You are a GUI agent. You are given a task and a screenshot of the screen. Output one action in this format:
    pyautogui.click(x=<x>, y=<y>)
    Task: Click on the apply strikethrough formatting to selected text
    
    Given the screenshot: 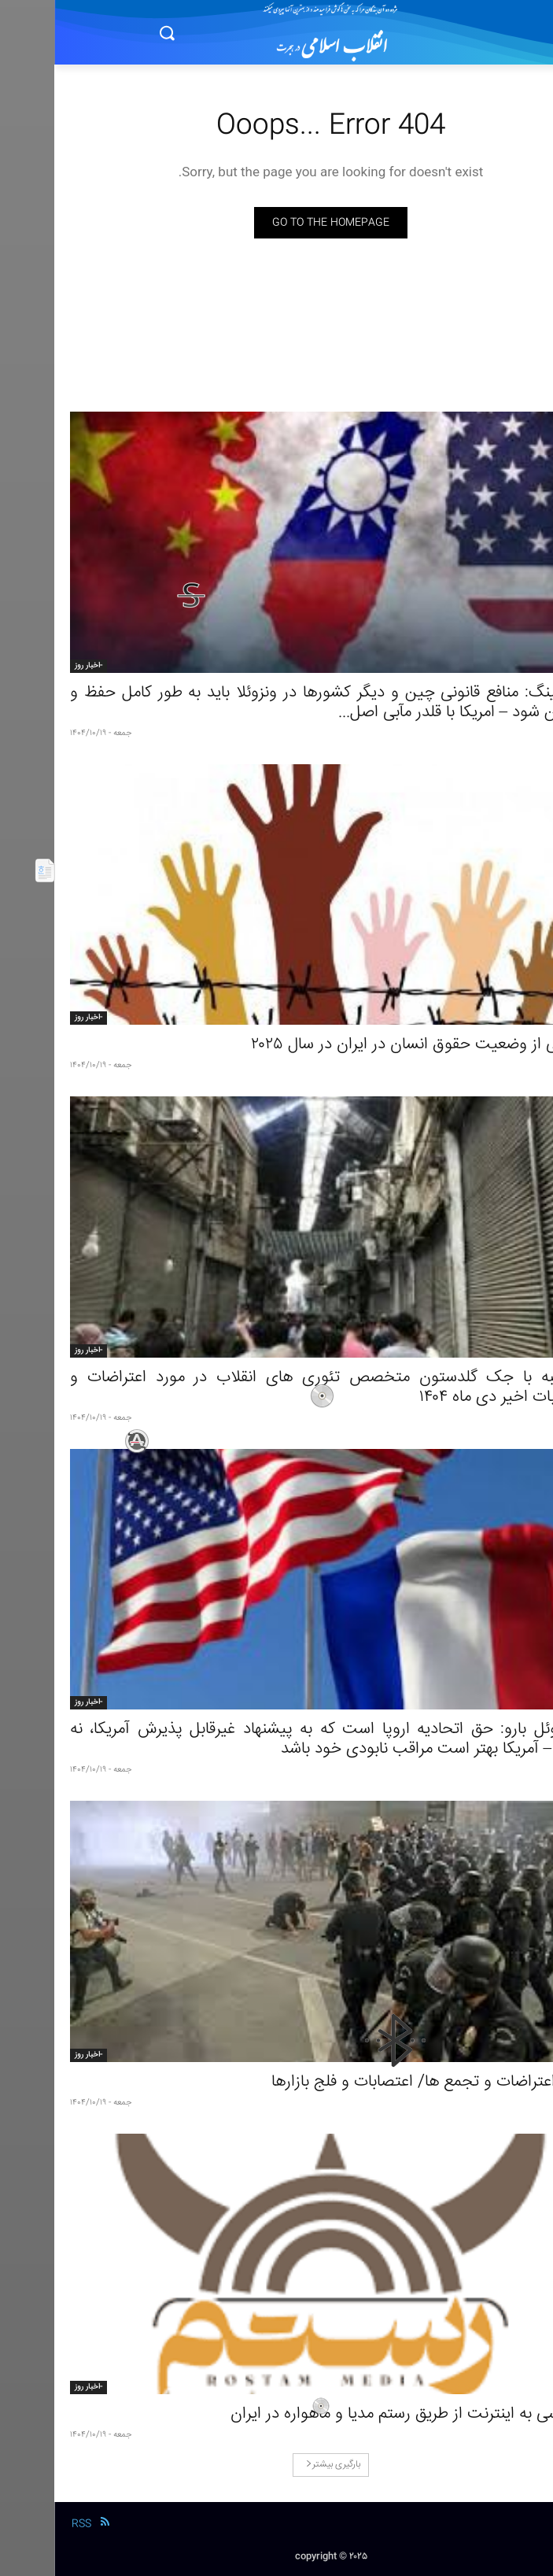 What is the action you would take?
    pyautogui.click(x=191, y=596)
    